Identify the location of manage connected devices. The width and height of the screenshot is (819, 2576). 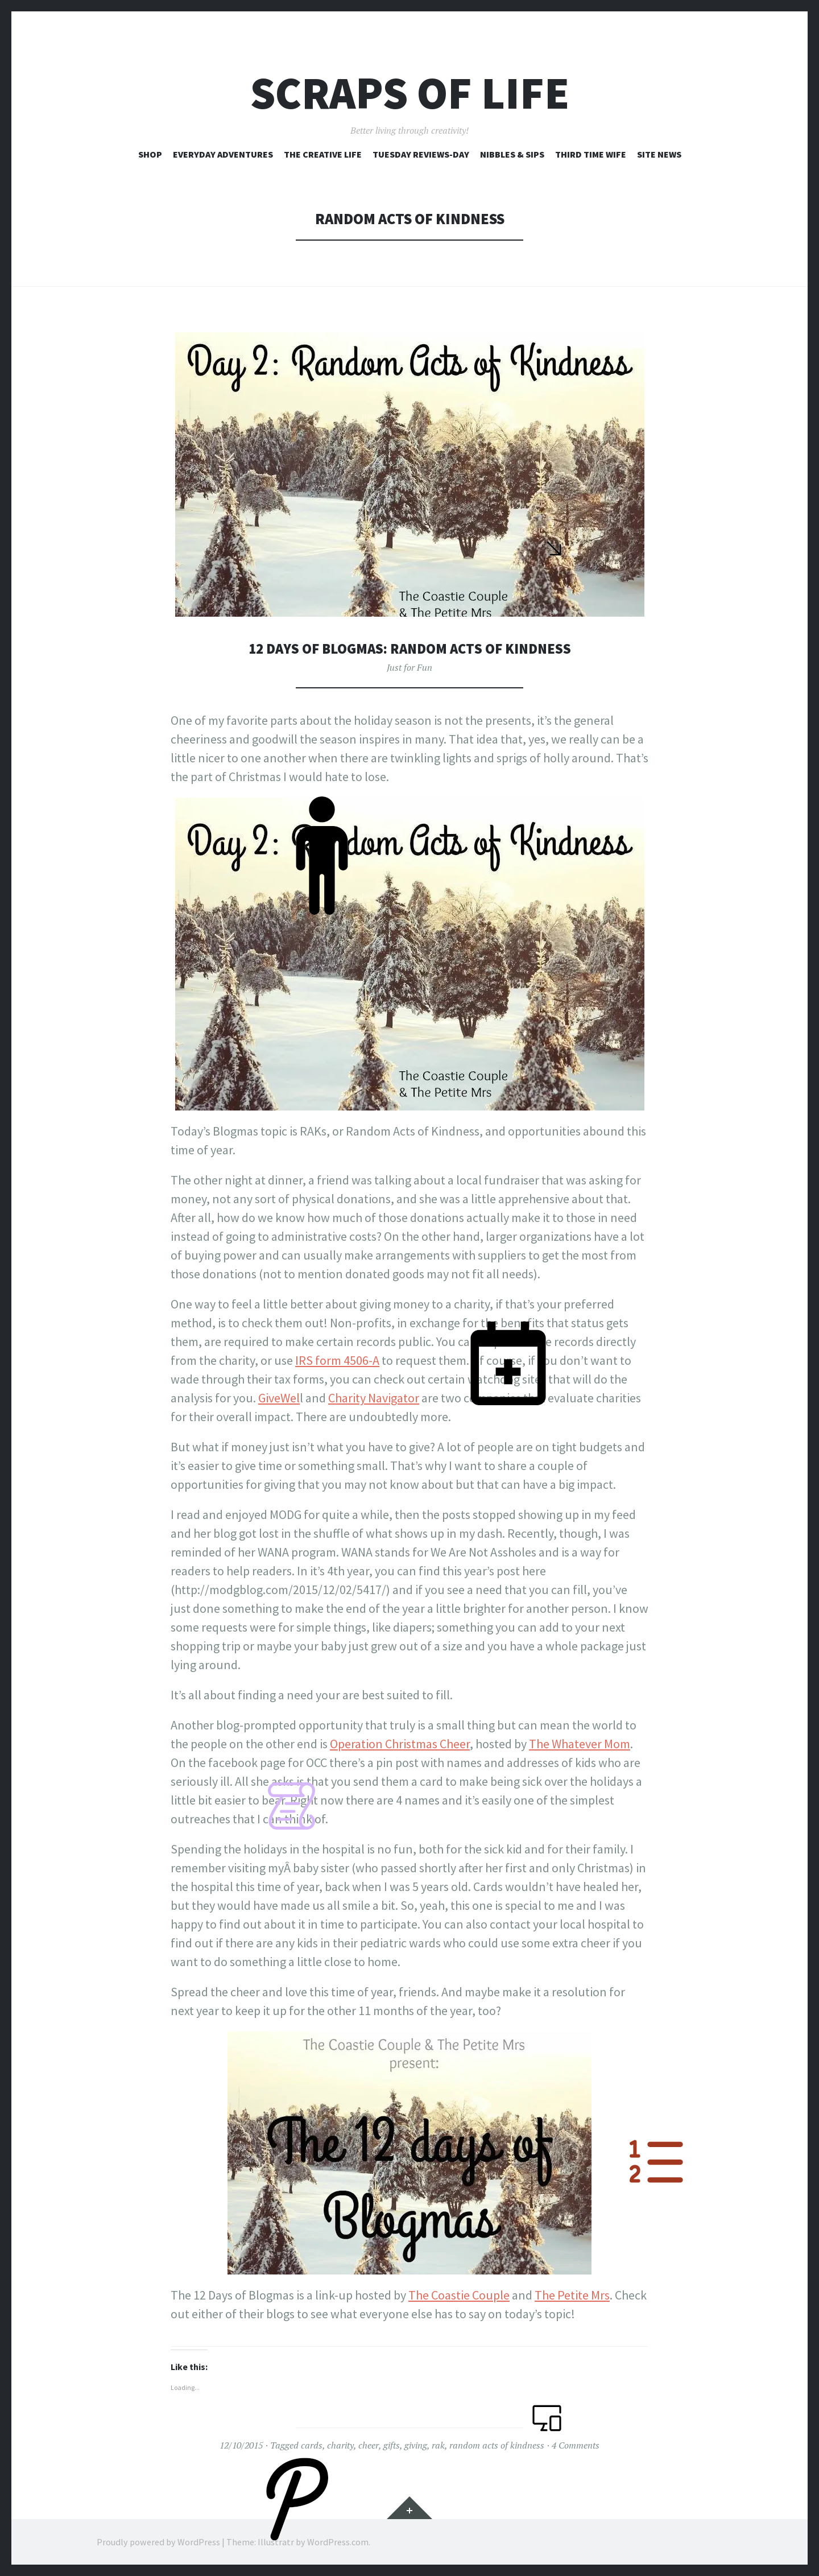
(547, 2418).